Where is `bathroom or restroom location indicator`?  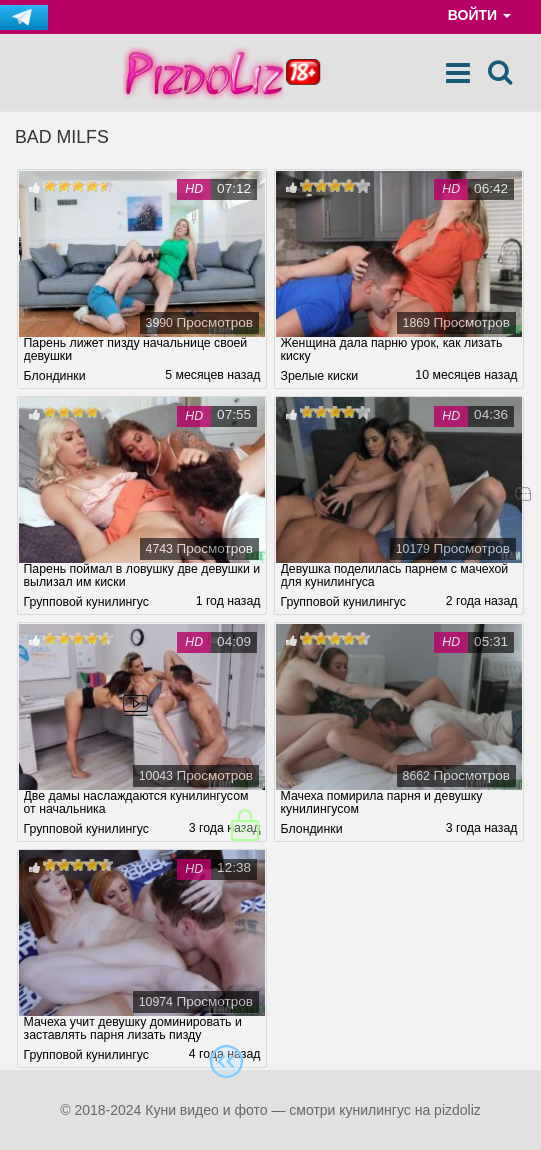 bathroom or restroom location indicator is located at coordinates (523, 494).